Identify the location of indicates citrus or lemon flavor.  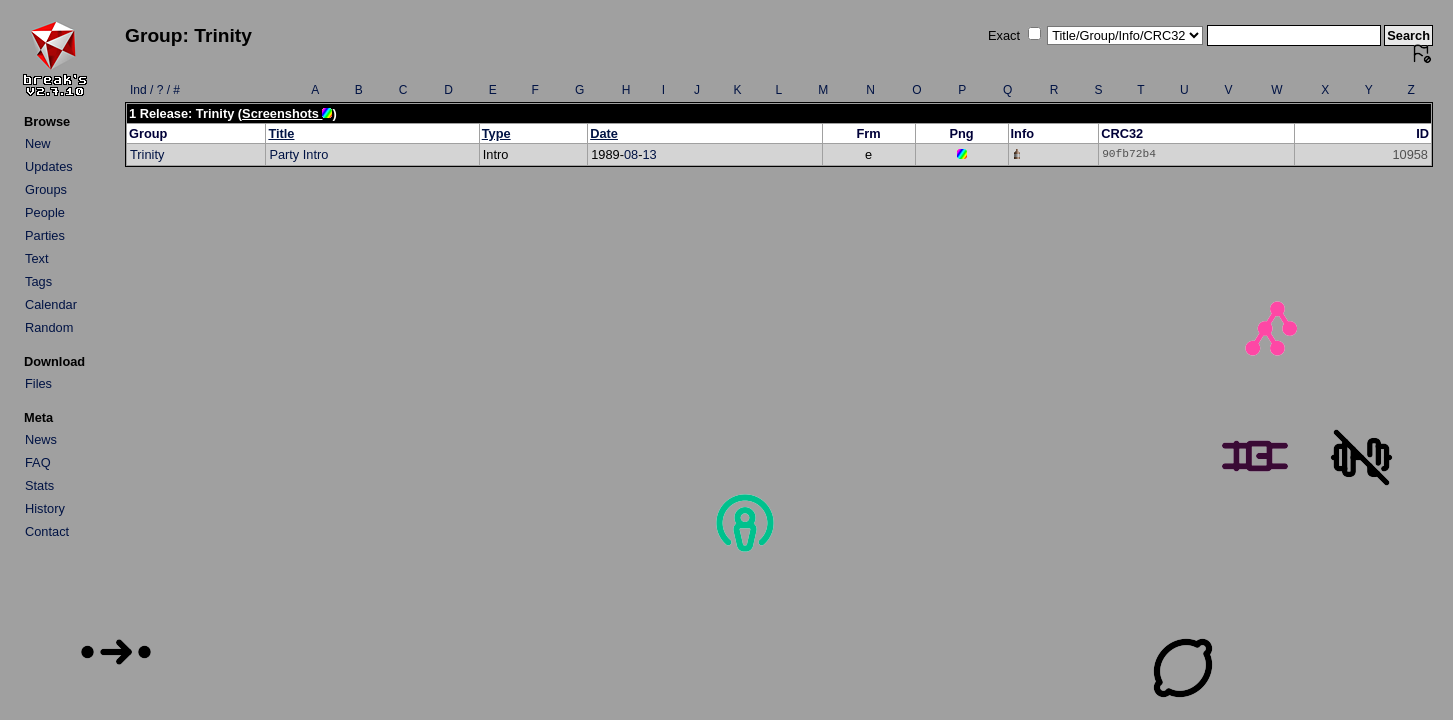
(1183, 668).